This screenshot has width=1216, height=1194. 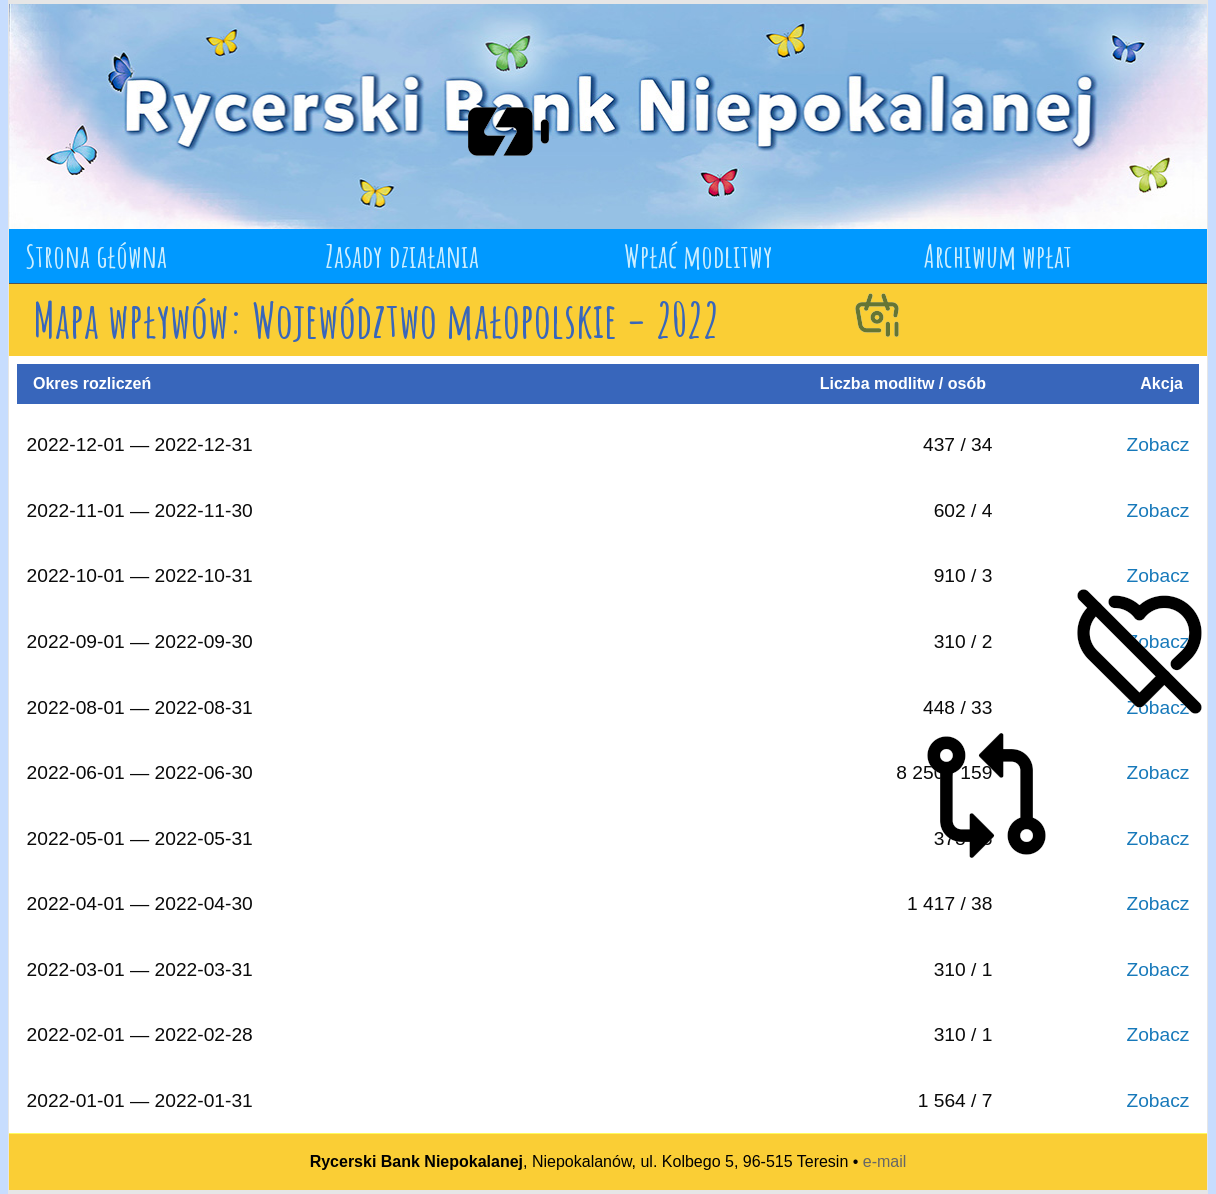 I want to click on remove from favorites, so click(x=1139, y=651).